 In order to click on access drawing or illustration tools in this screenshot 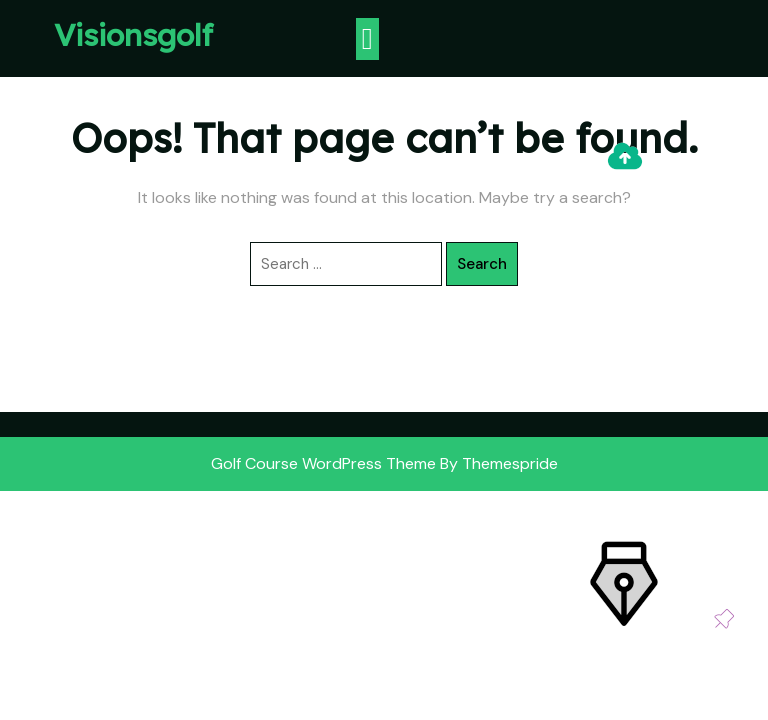, I will do `click(624, 581)`.